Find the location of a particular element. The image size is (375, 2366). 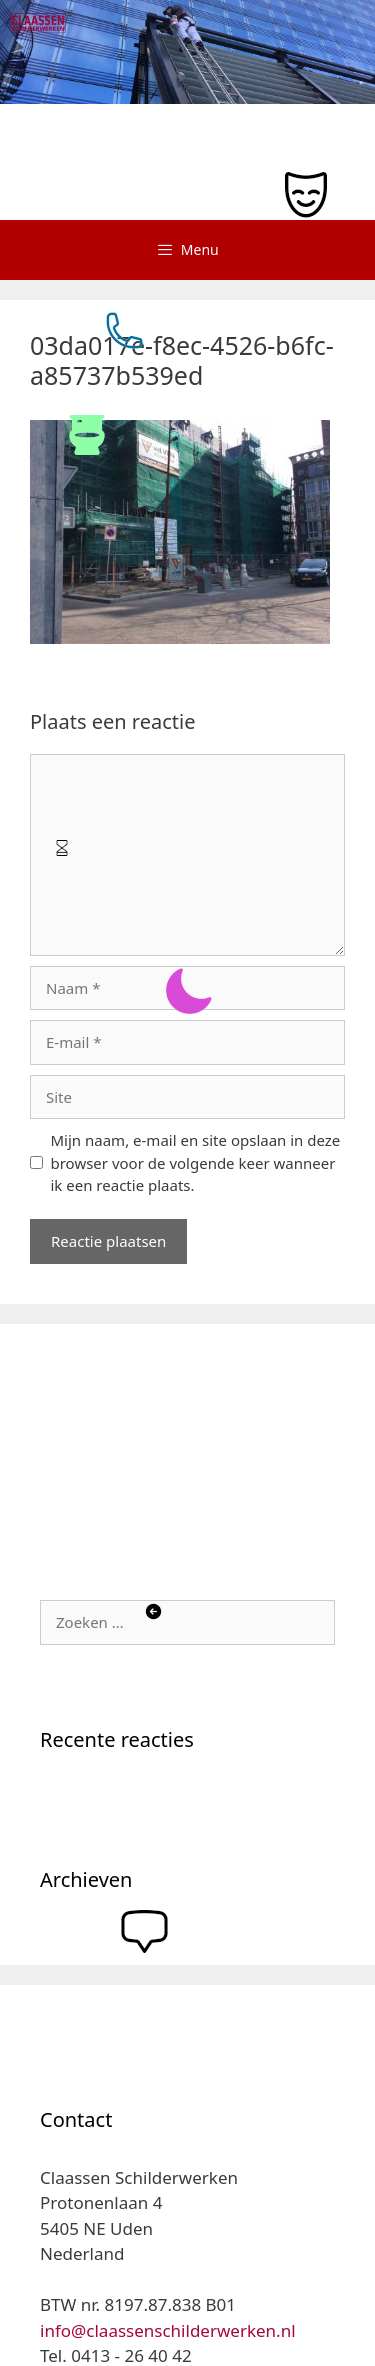

enable dark mode is located at coordinates (188, 992).